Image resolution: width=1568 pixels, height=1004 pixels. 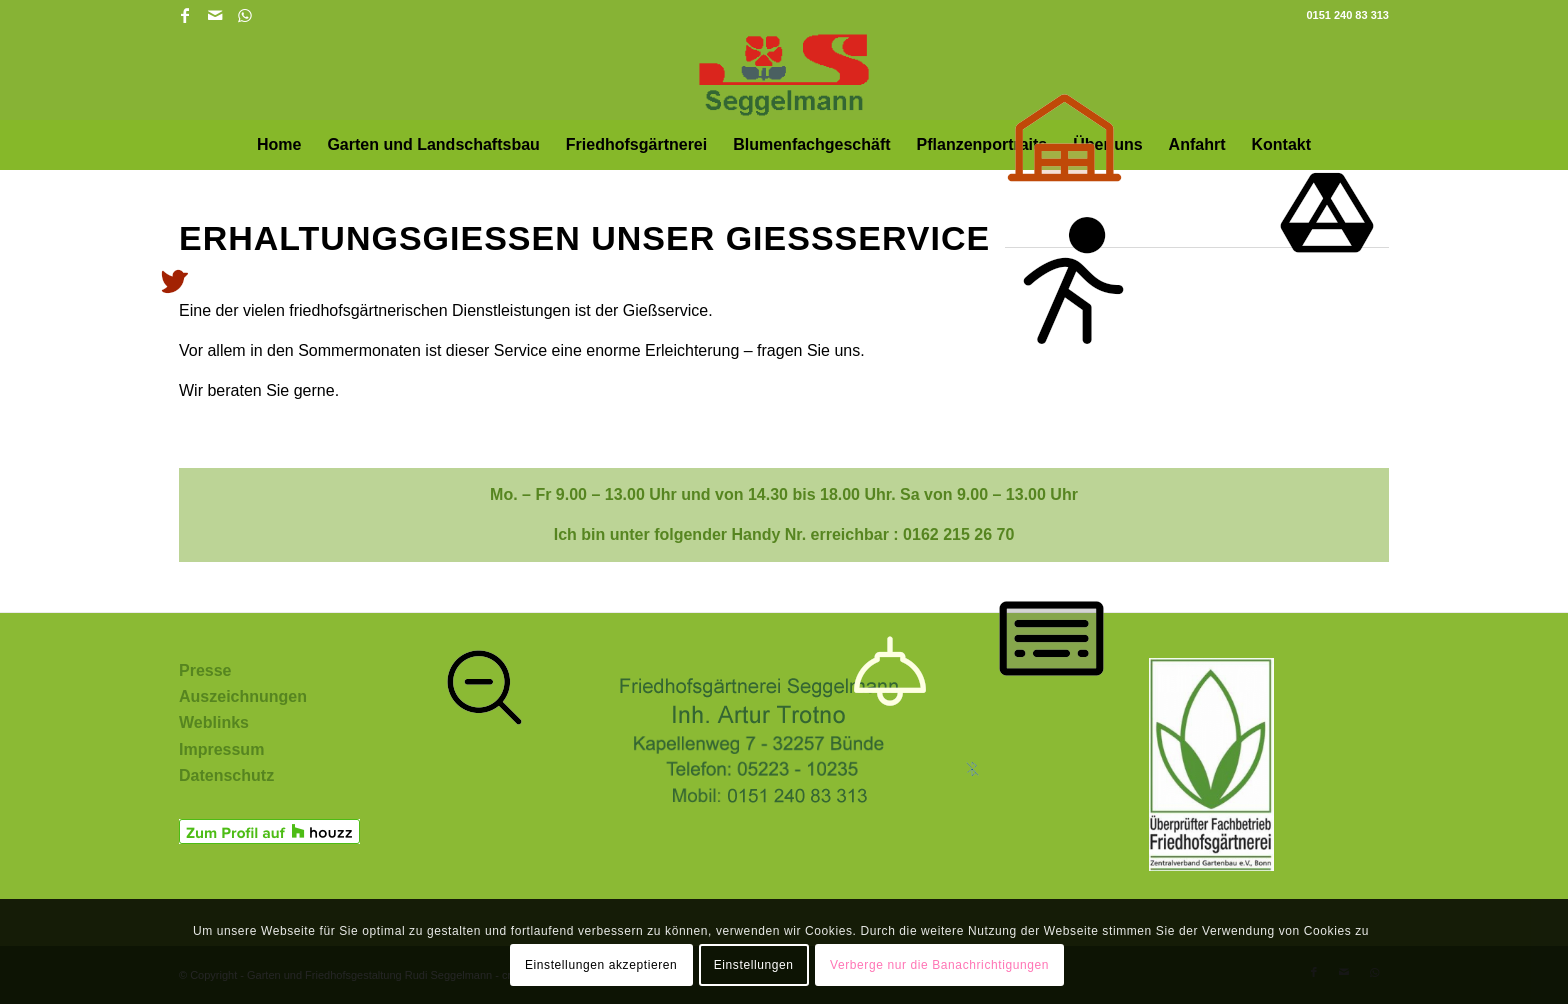 What do you see at coordinates (1064, 143) in the screenshot?
I see `access garage or parking settings` at bounding box center [1064, 143].